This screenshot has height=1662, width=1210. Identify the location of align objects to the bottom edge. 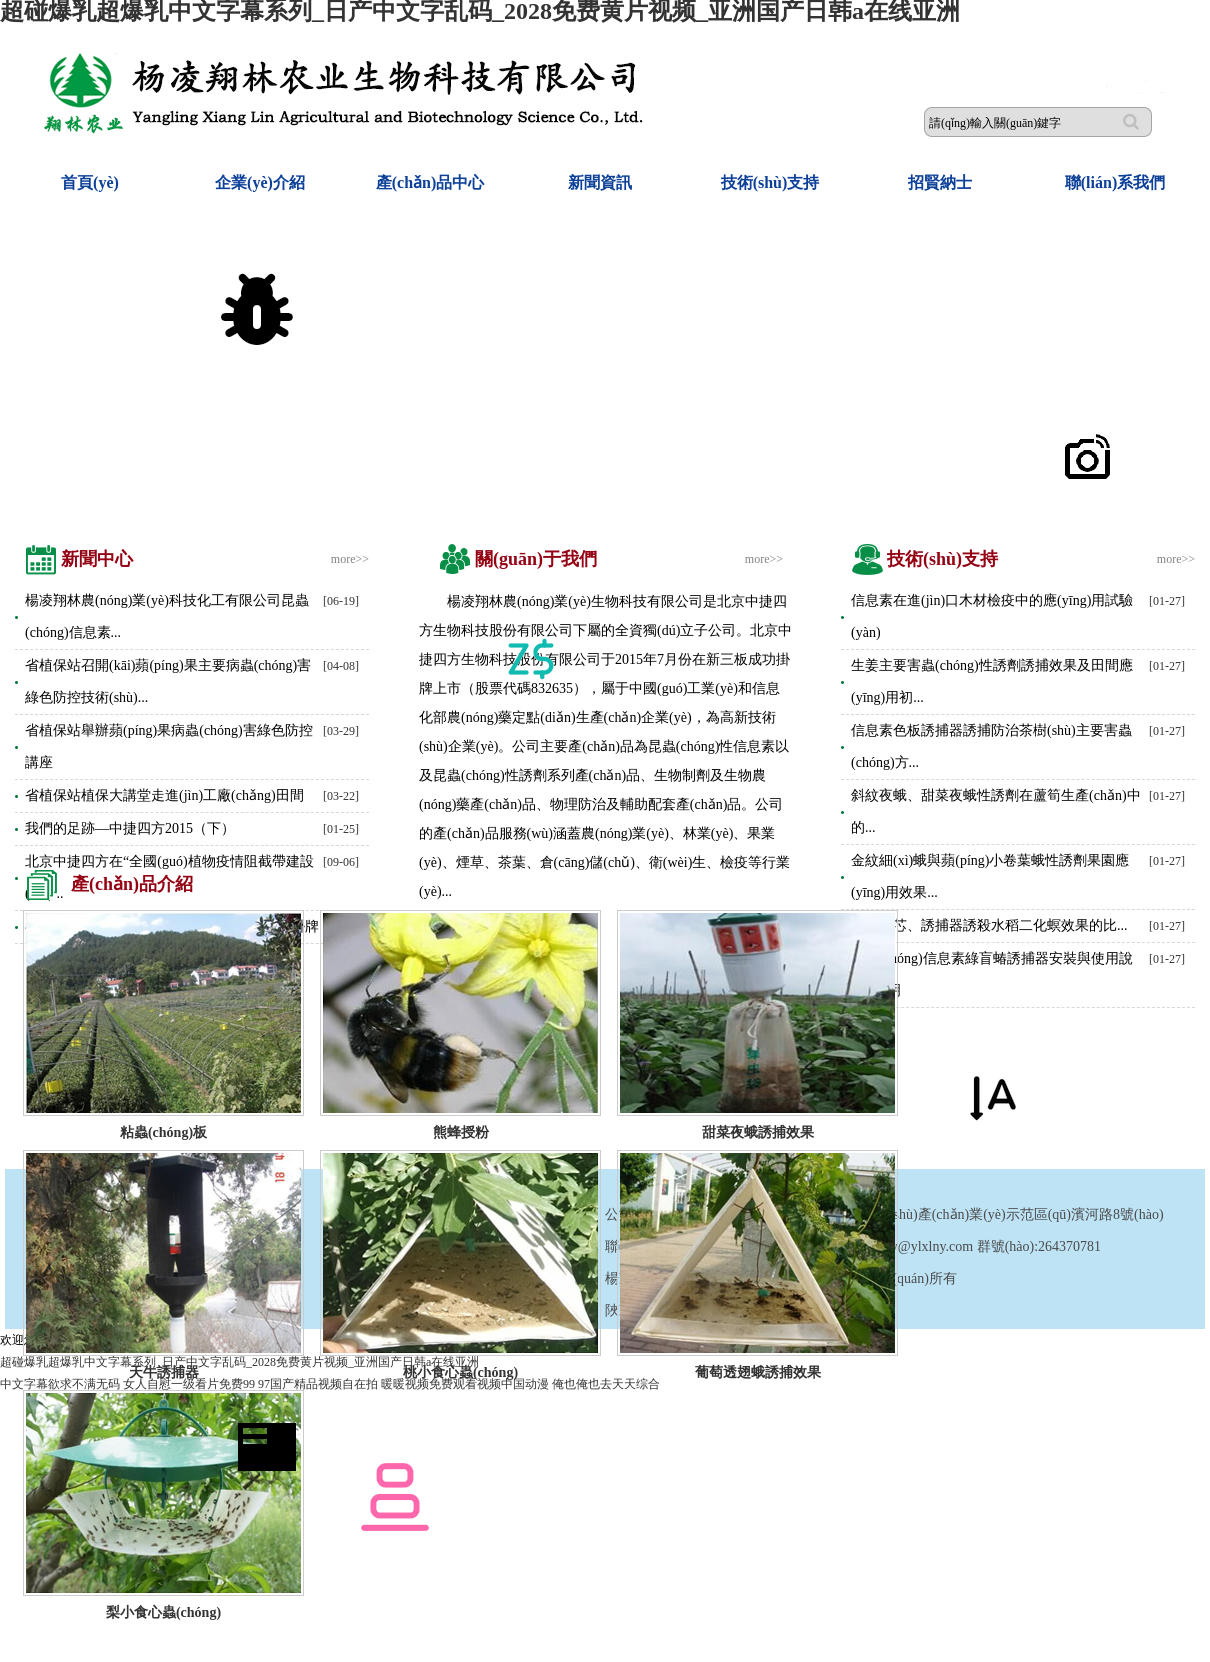
(395, 1497).